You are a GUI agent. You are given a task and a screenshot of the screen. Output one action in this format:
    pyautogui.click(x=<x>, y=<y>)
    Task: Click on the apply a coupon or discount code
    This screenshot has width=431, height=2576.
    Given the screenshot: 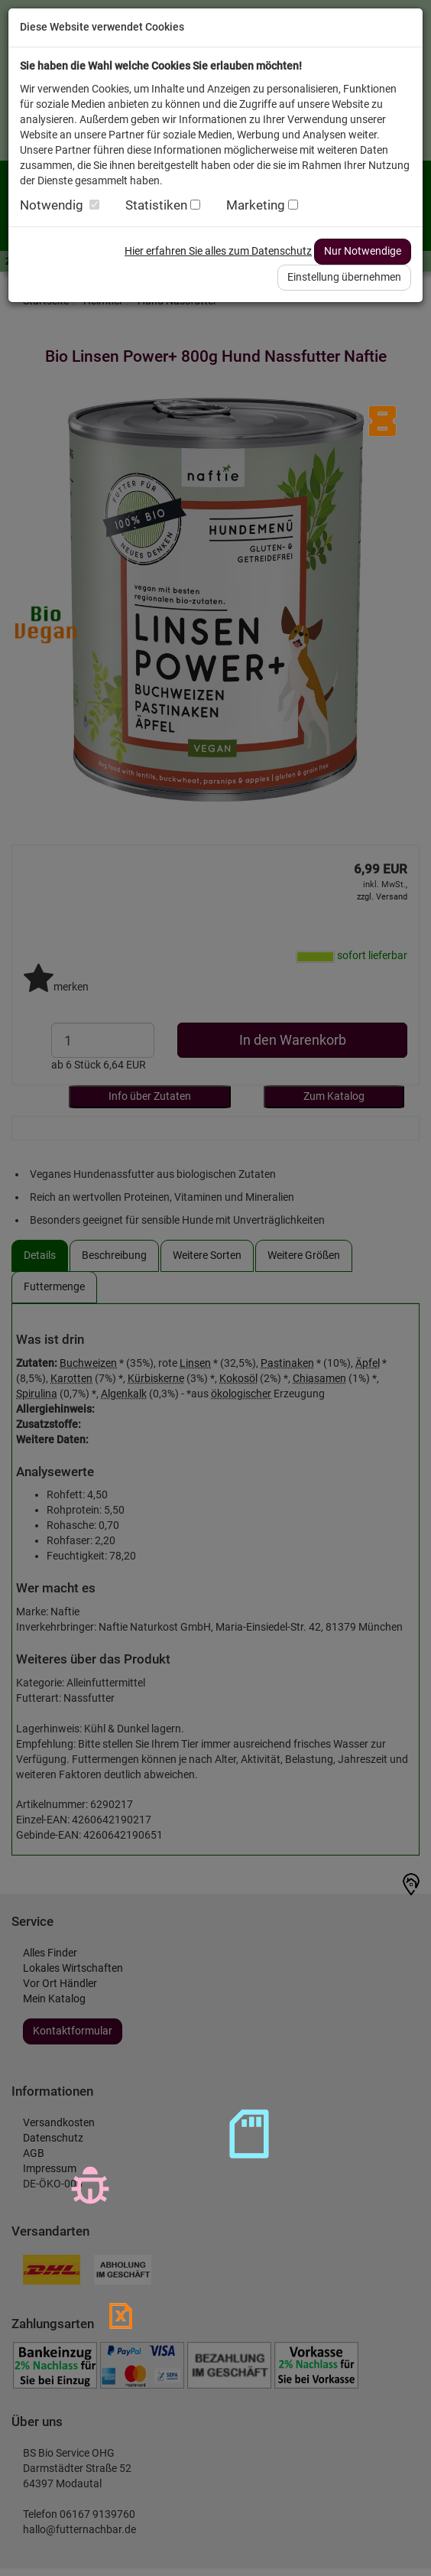 What is the action you would take?
    pyautogui.click(x=382, y=421)
    